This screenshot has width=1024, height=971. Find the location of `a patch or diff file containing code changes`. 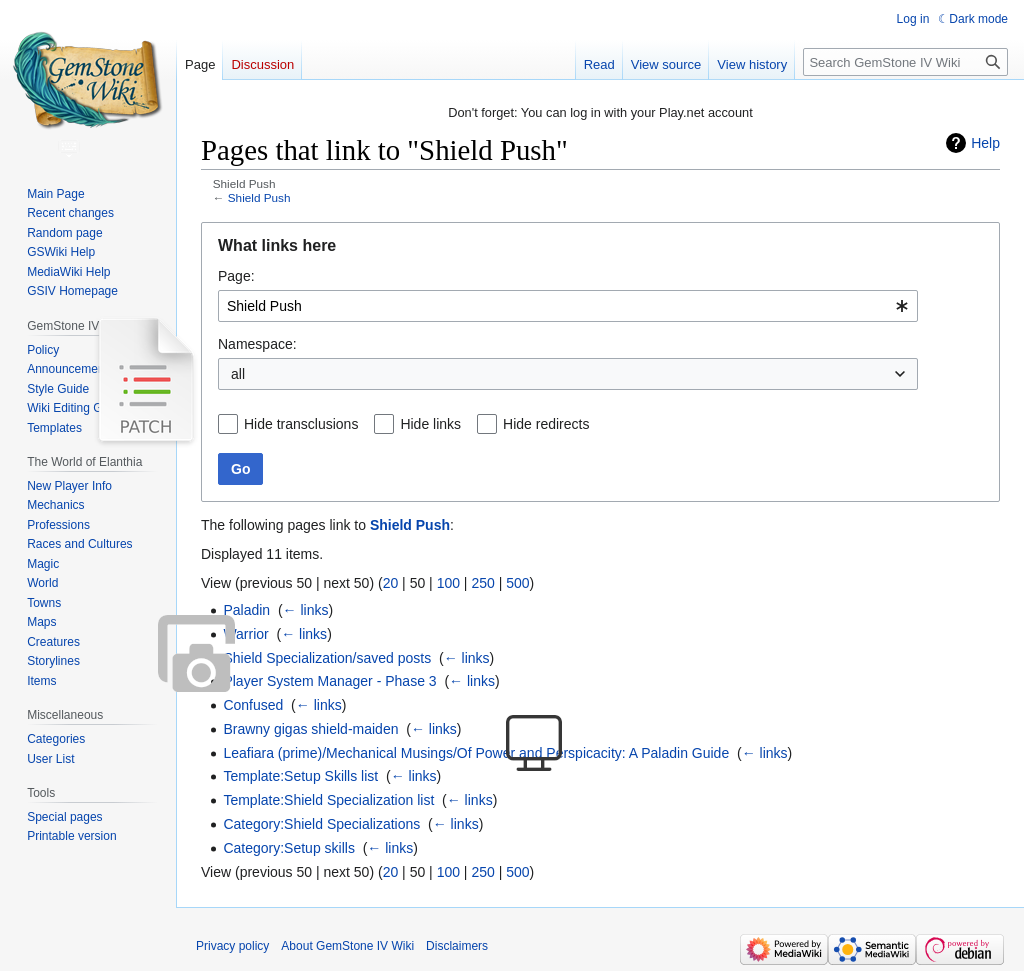

a patch or diff file containing code changes is located at coordinates (146, 382).